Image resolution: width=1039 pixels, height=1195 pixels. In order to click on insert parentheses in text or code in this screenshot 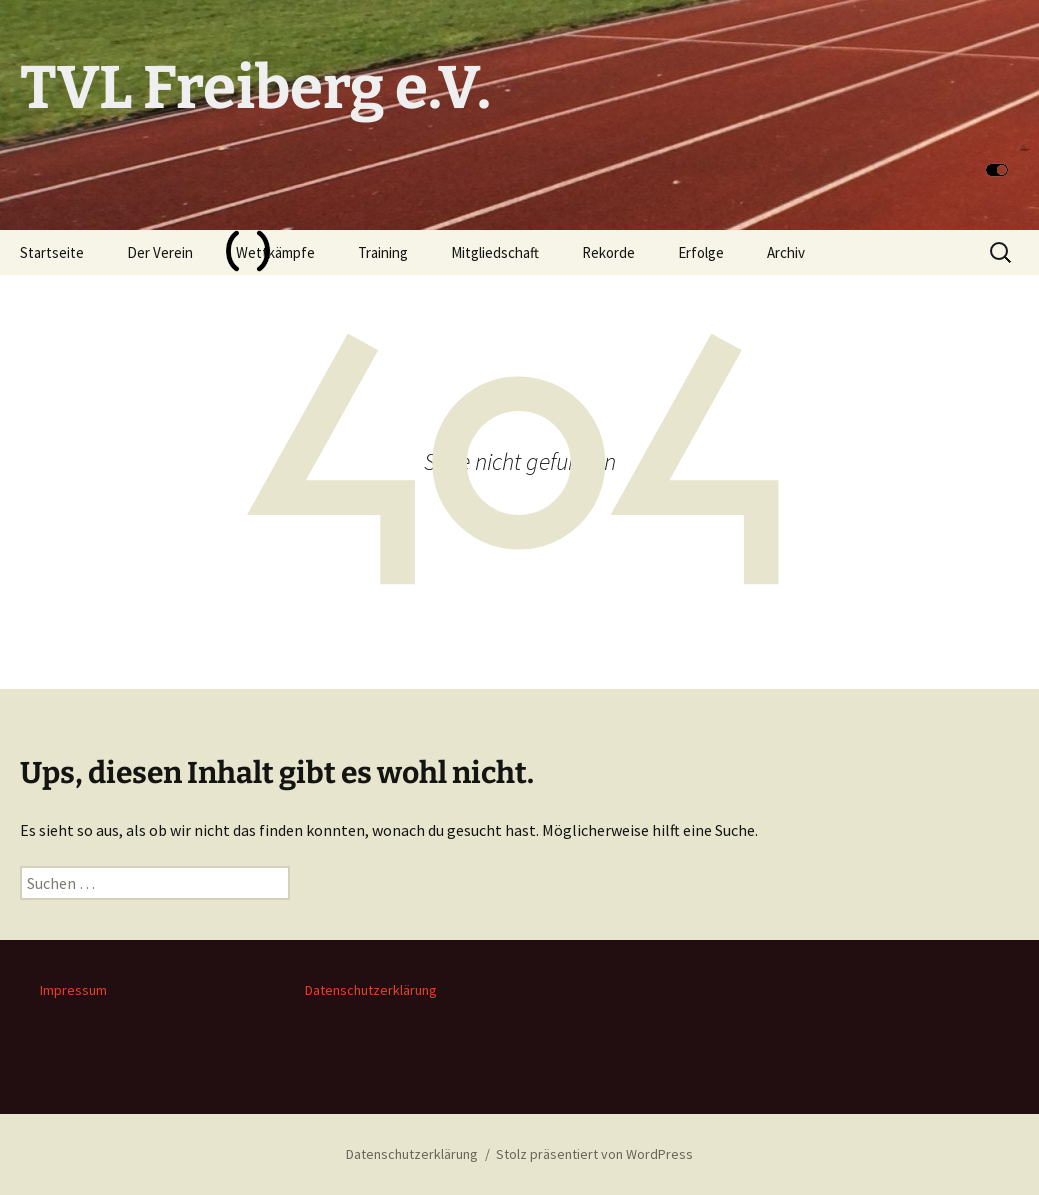, I will do `click(248, 251)`.